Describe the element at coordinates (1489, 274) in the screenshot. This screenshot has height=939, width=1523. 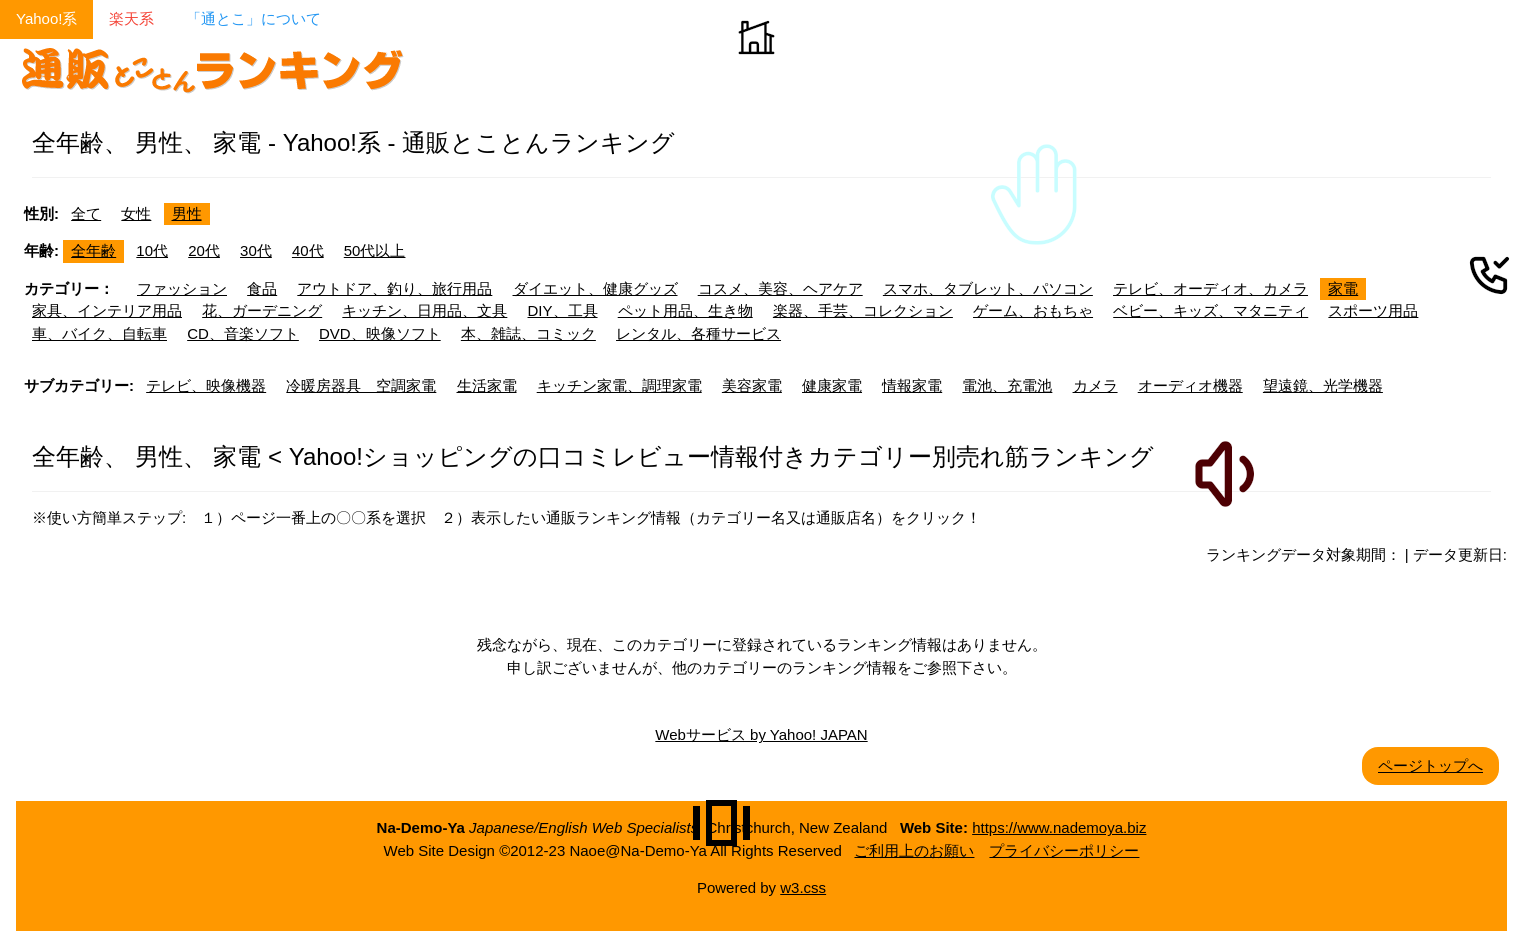
I see `call completed successfully` at that location.